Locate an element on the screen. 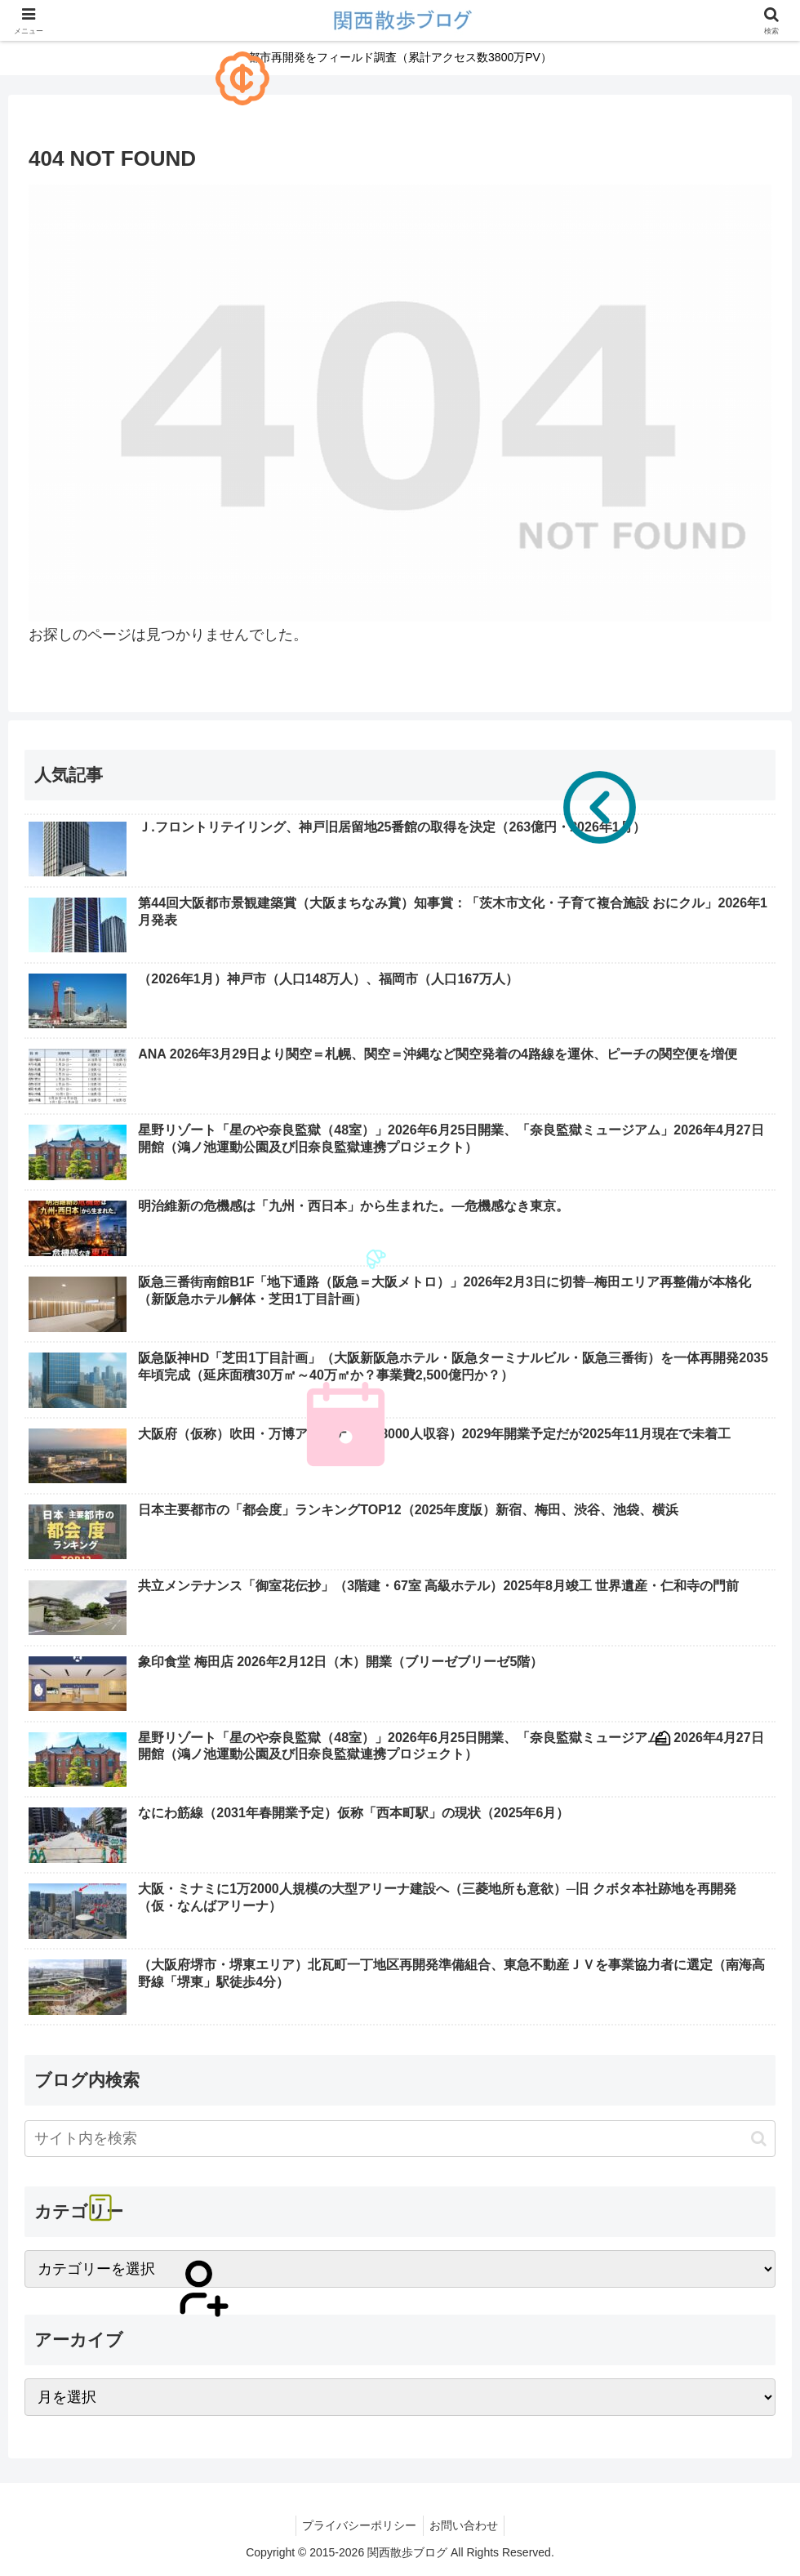 The image size is (800, 2576). view birthday or celebration reminders is located at coordinates (663, 1738).